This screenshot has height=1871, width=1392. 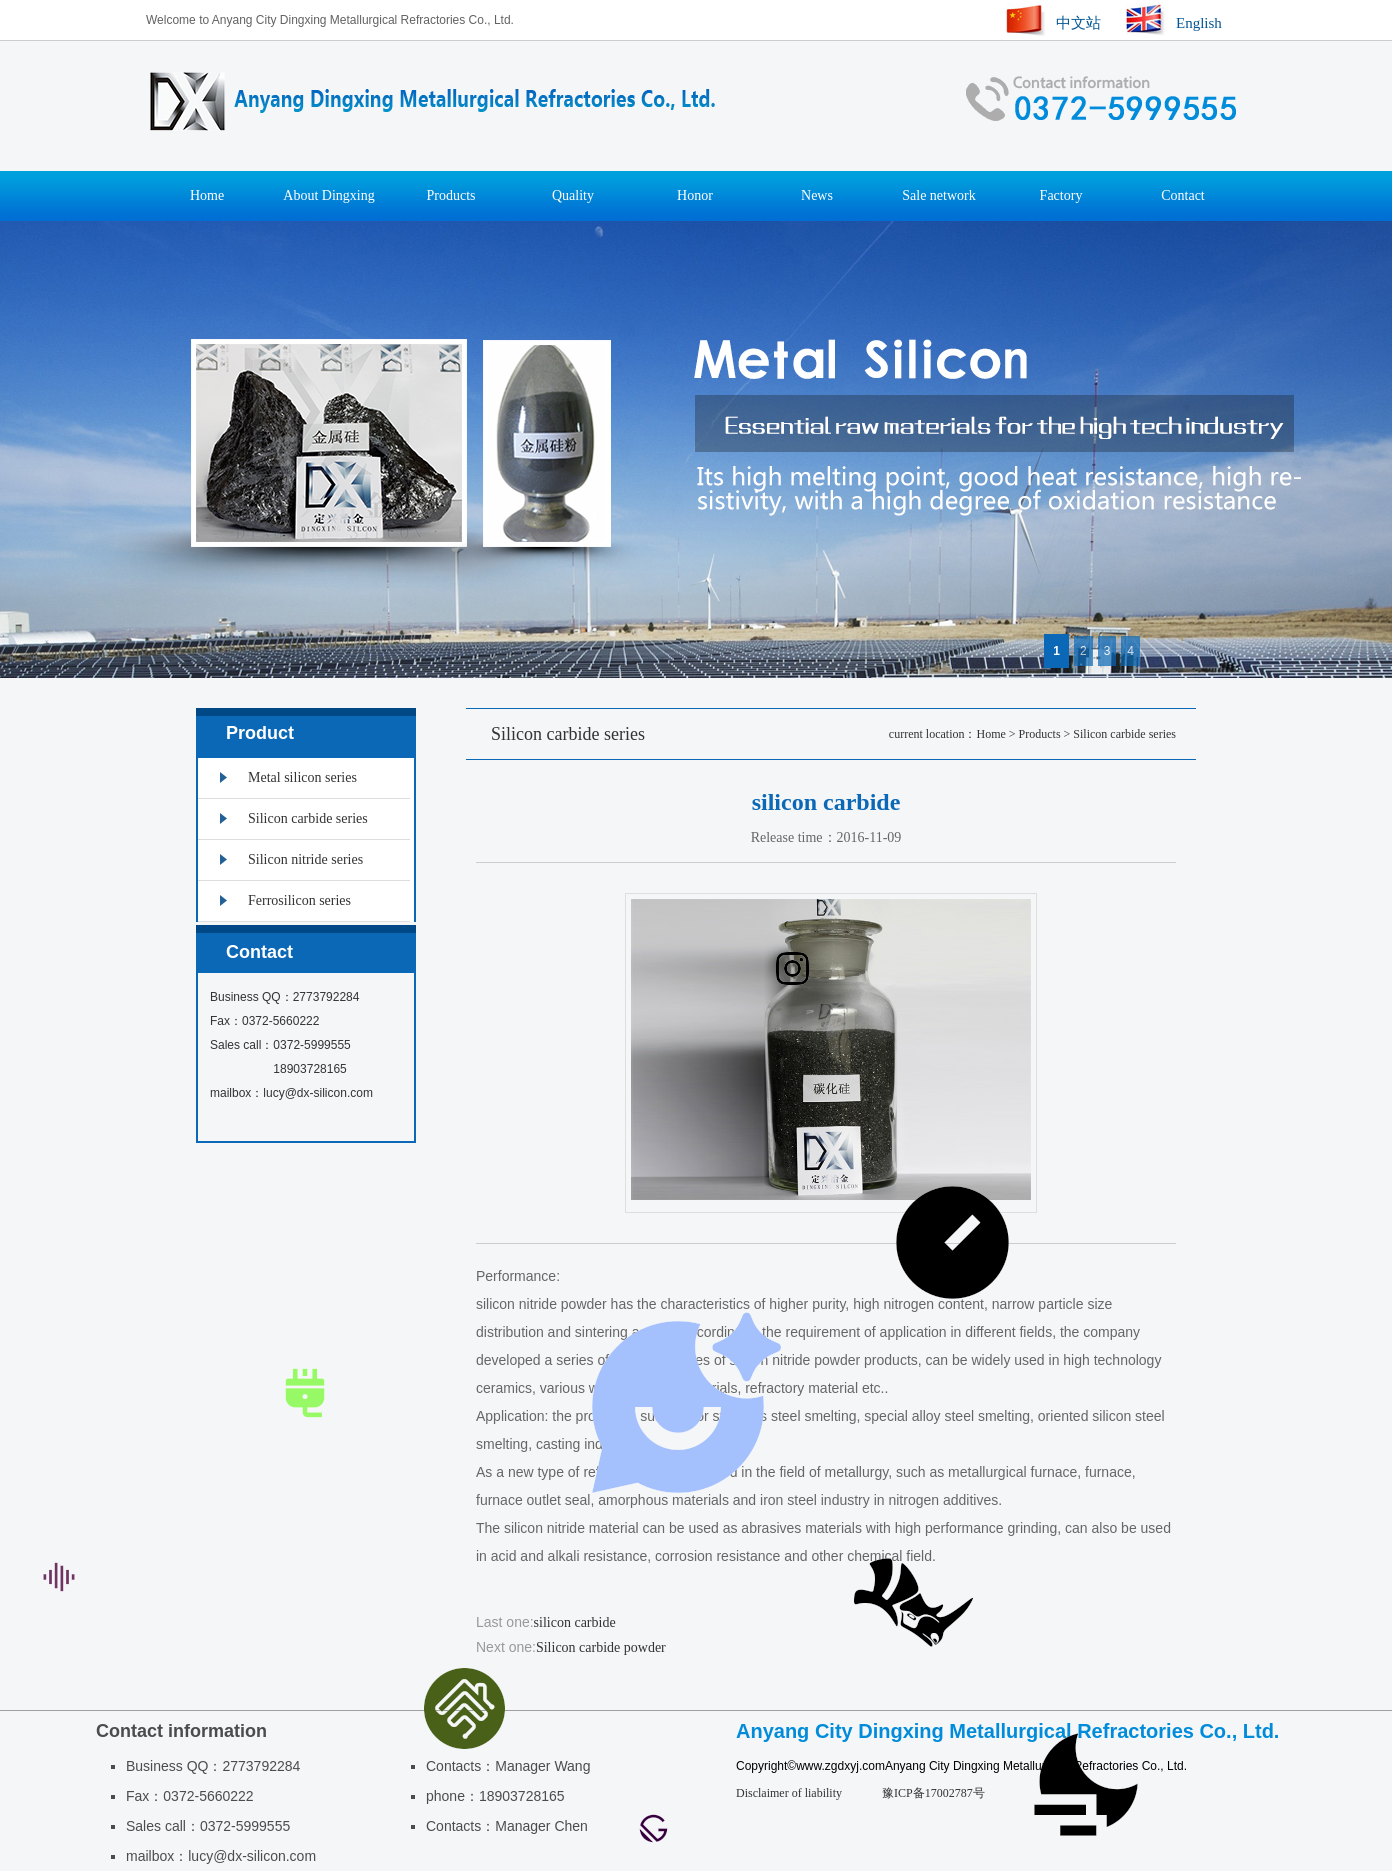 What do you see at coordinates (305, 1393) in the screenshot?
I see `connect to a power source` at bounding box center [305, 1393].